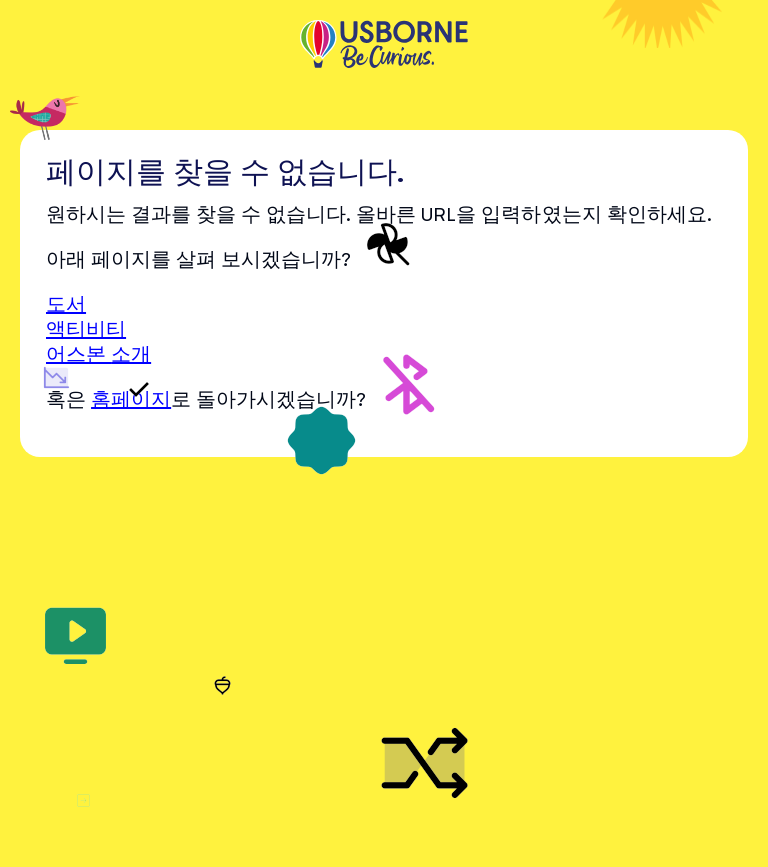 The image size is (768, 867). I want to click on decorative or playful element indicating a fun/casual feature, so click(389, 245).